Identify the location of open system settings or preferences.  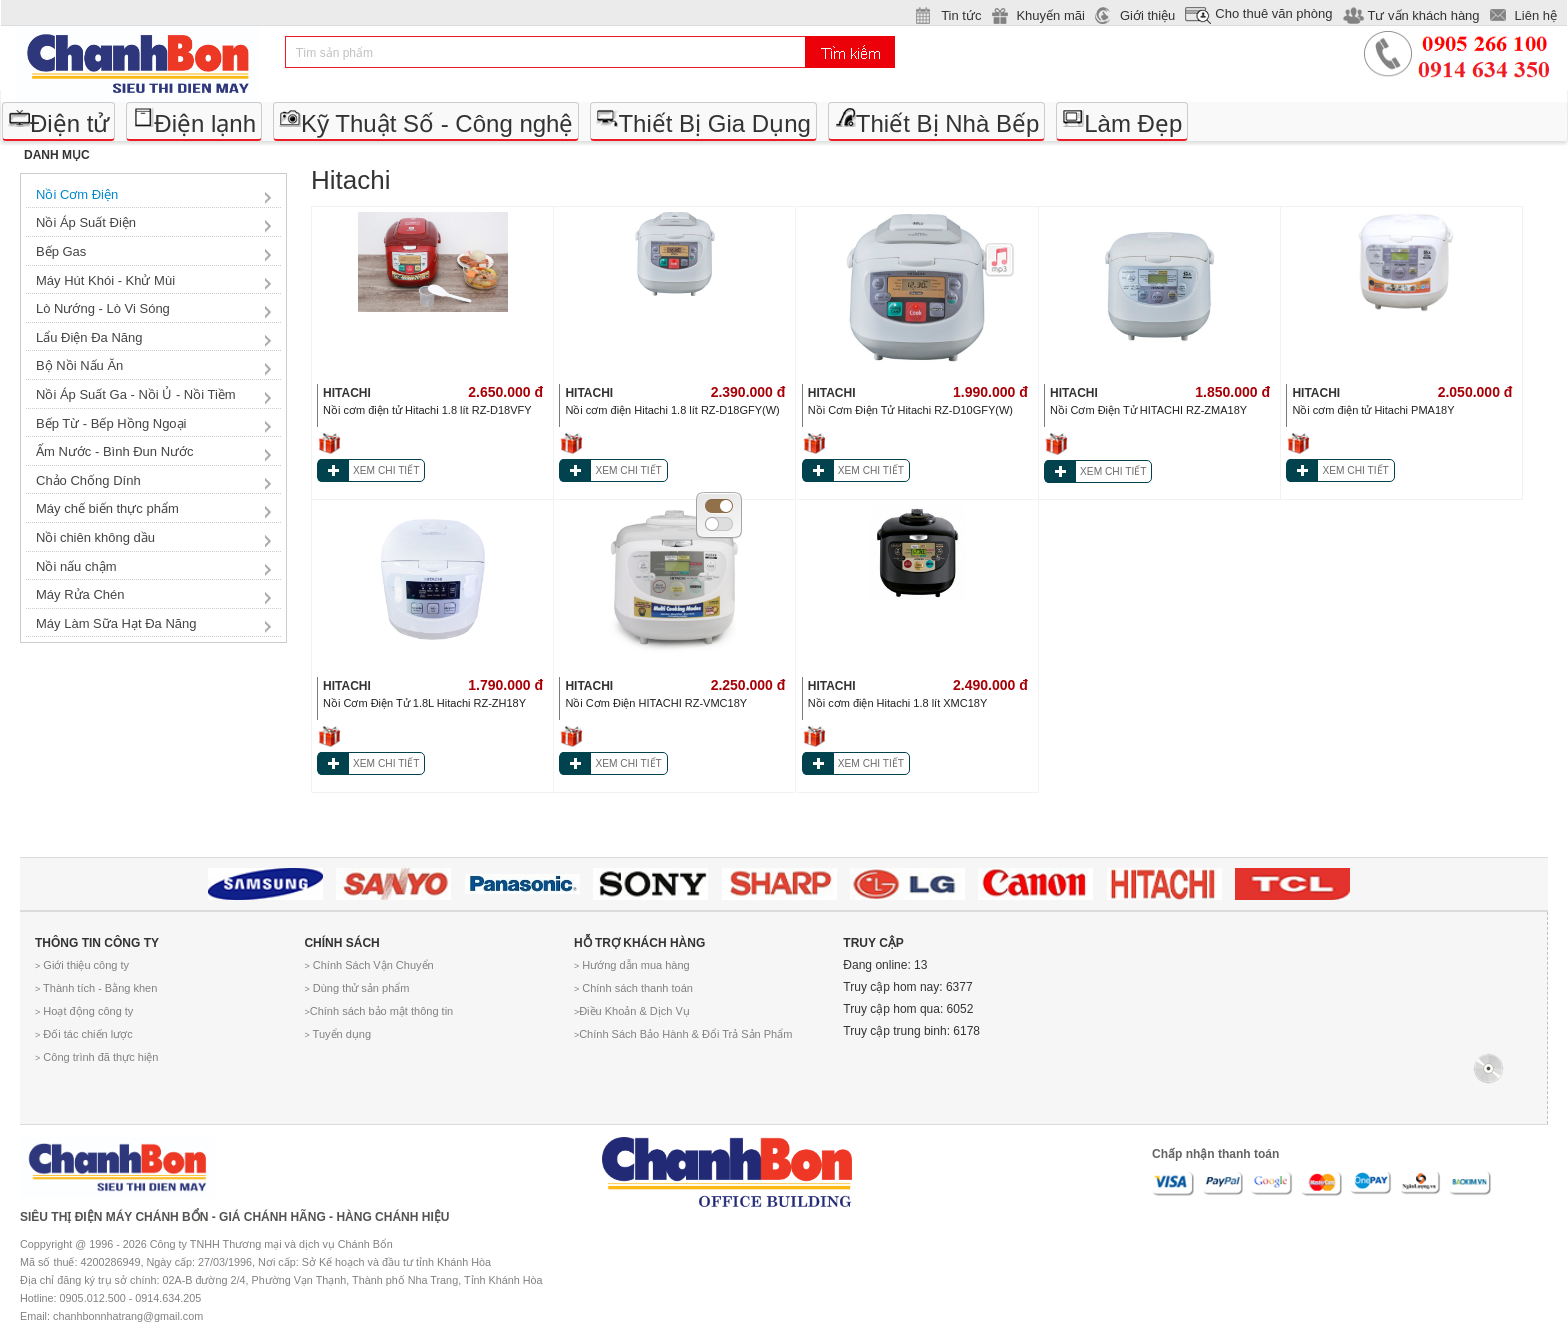
(719, 515).